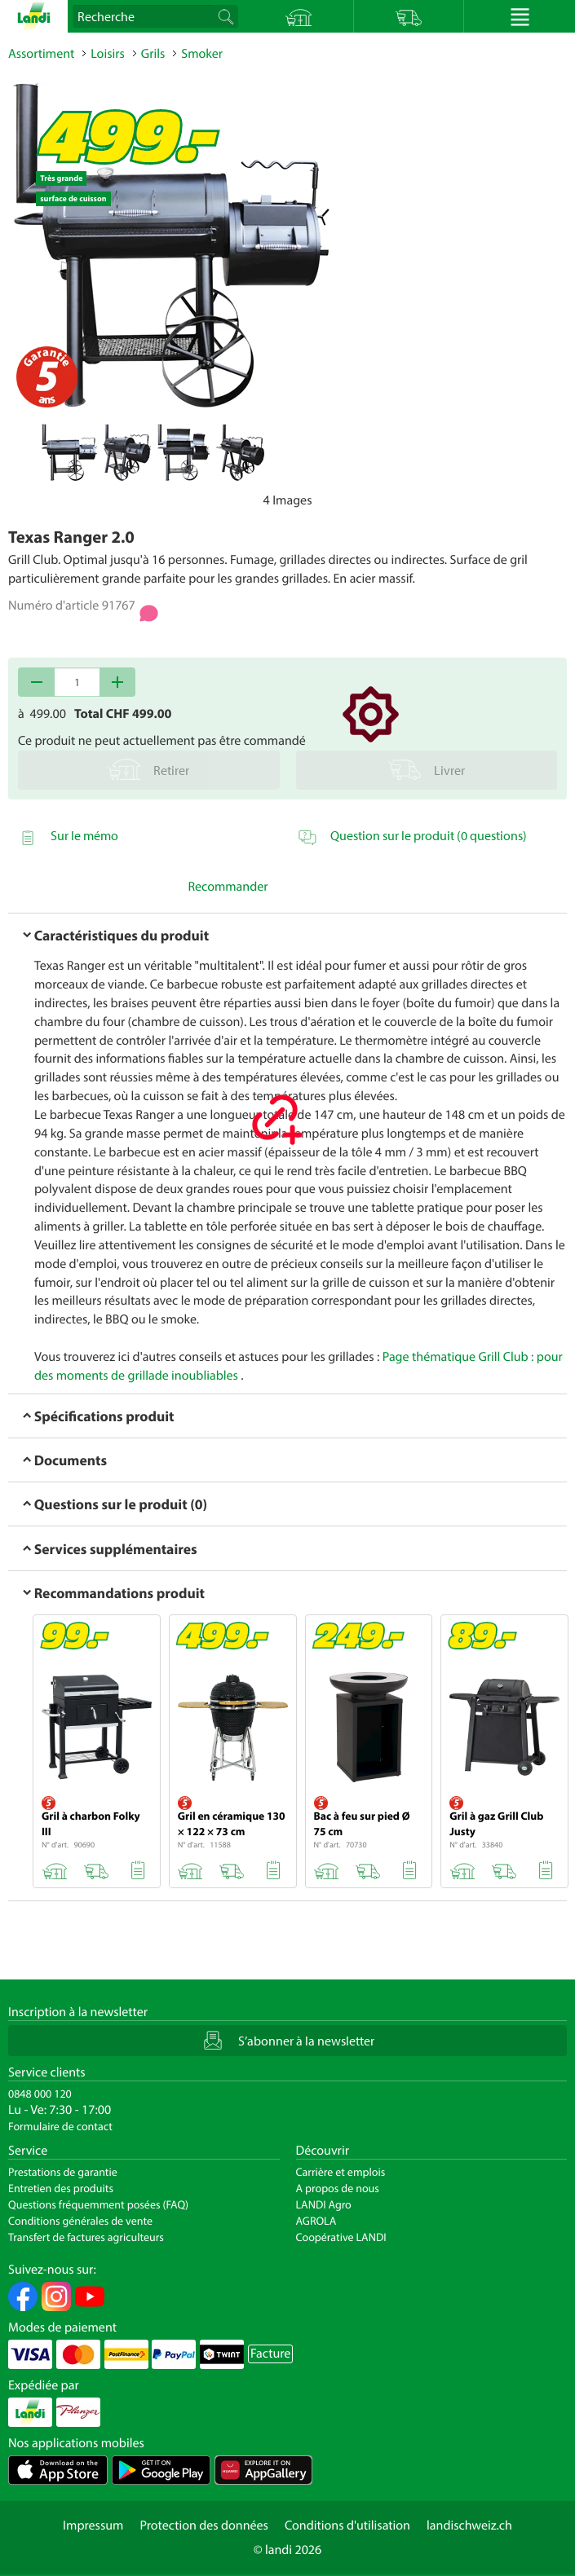  I want to click on adjust screen brightness settings, so click(370, 714).